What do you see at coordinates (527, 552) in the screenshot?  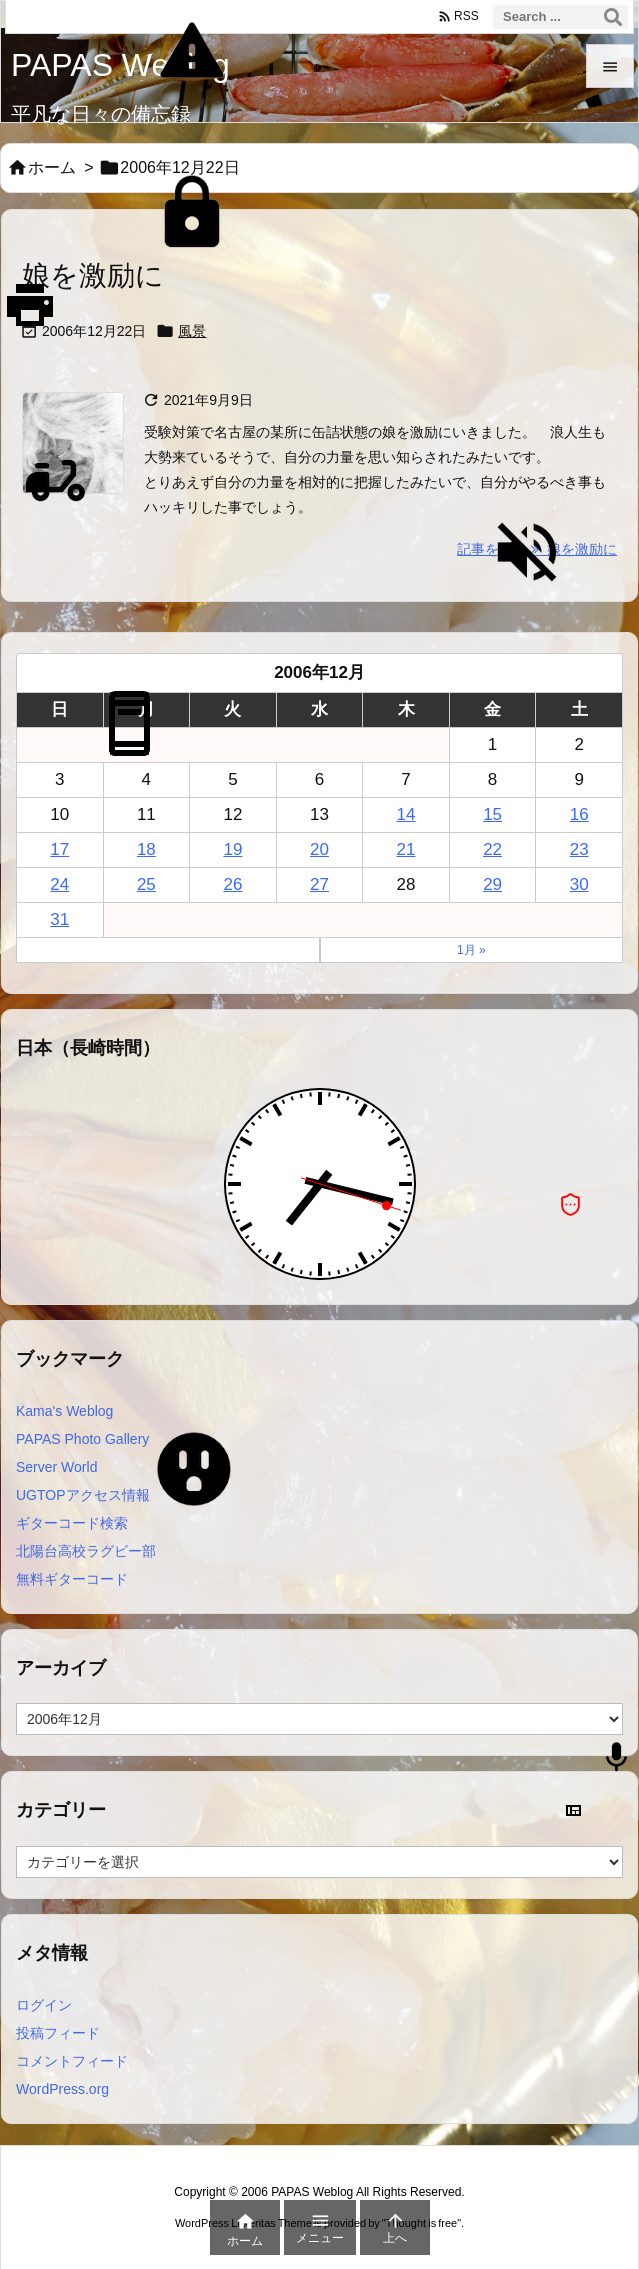 I see `mute audio or sound` at bounding box center [527, 552].